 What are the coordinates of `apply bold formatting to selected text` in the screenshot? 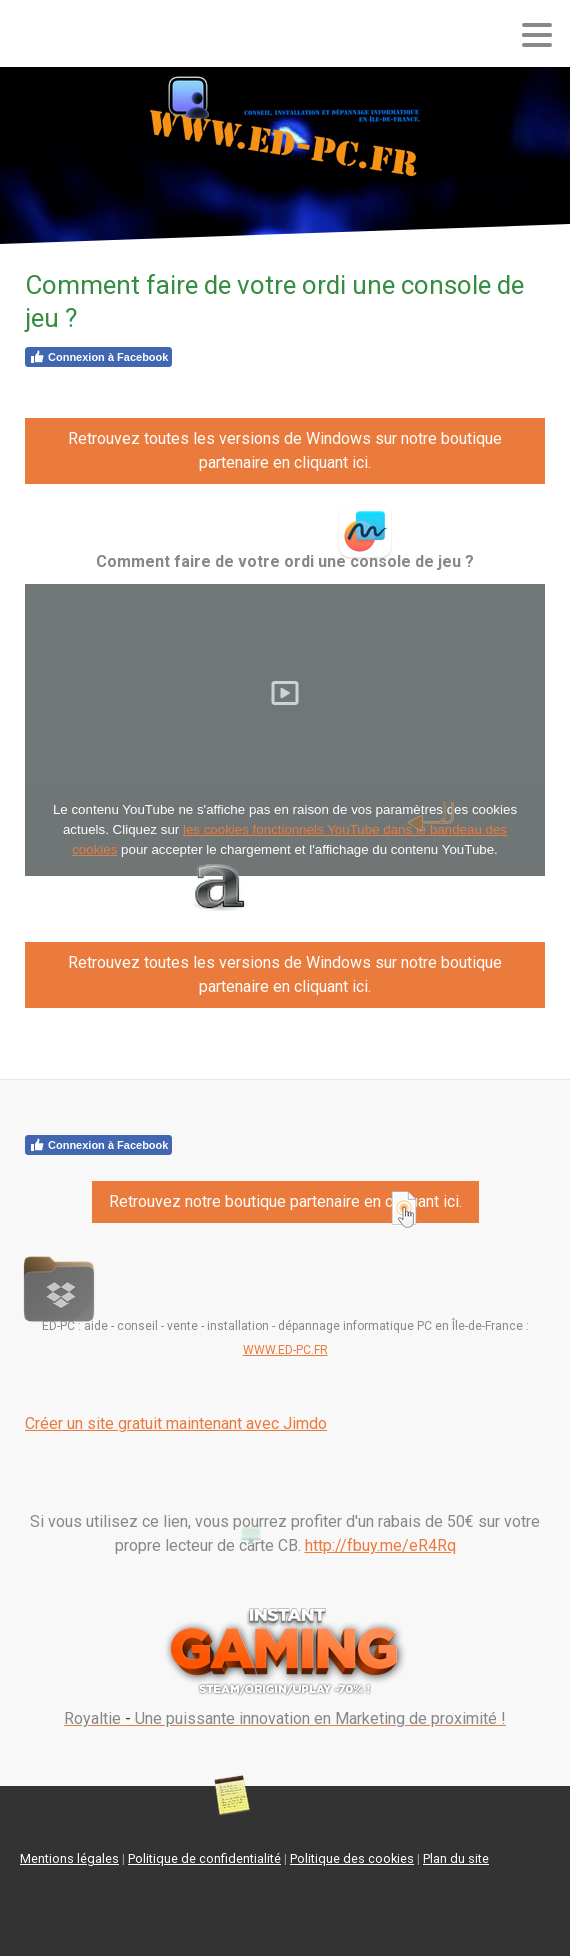 It's located at (219, 887).